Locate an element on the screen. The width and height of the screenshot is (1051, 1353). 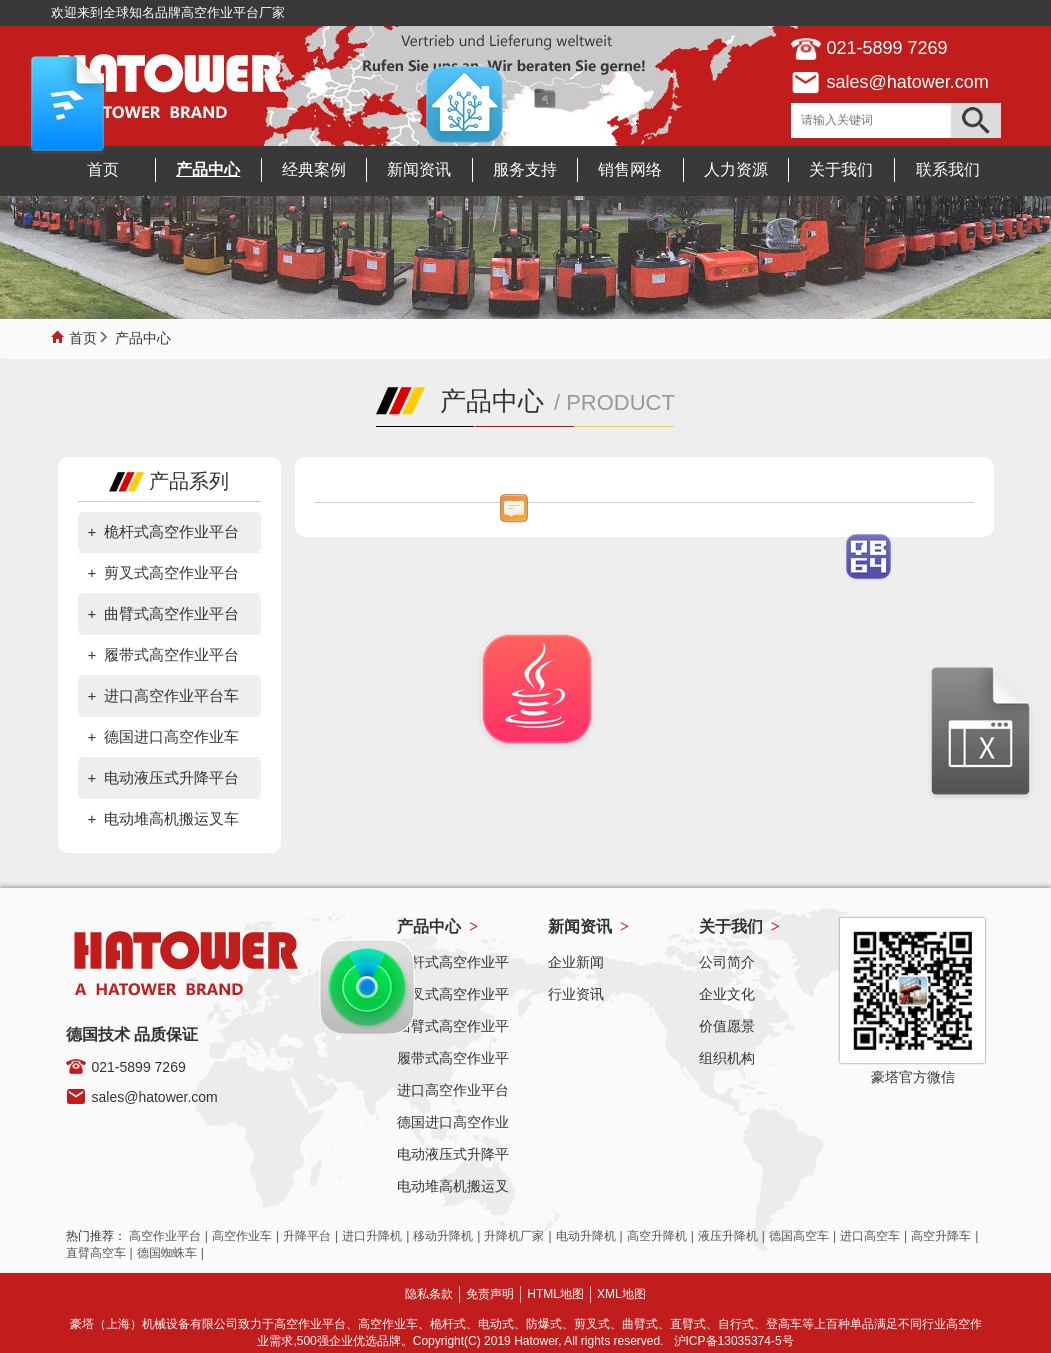
open insync cloud sync folder is located at coordinates (545, 98).